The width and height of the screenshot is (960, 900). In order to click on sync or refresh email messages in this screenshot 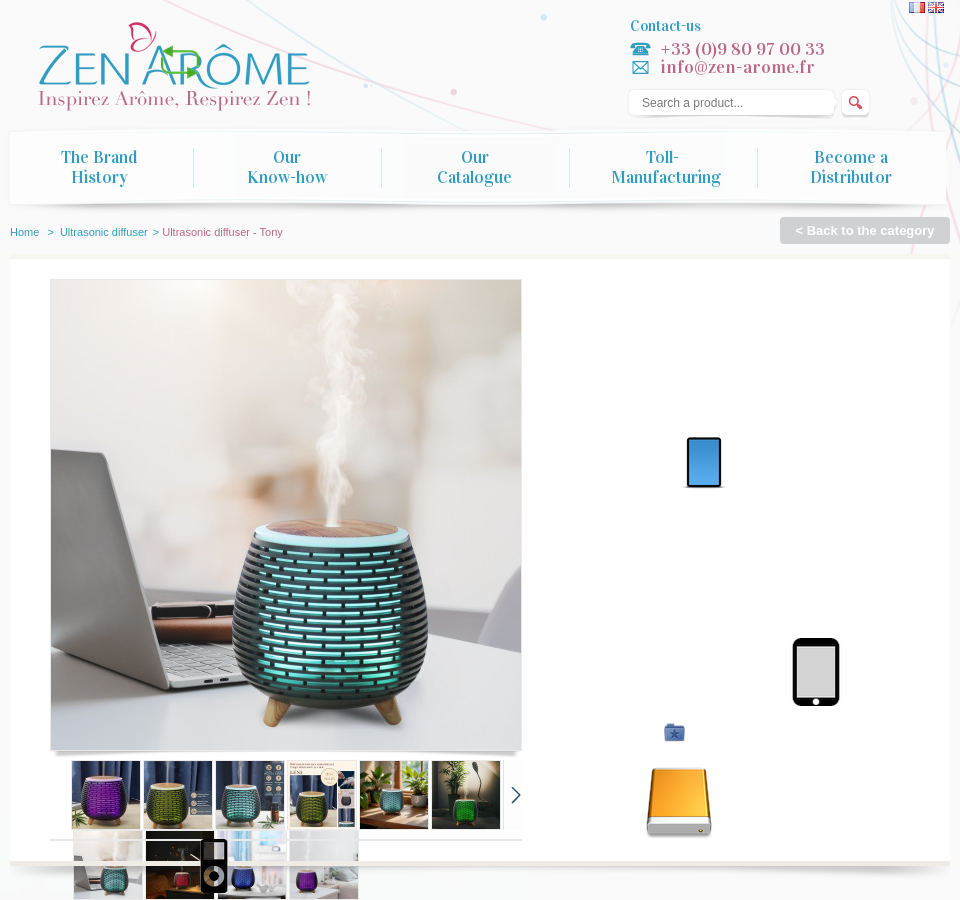, I will do `click(180, 62)`.